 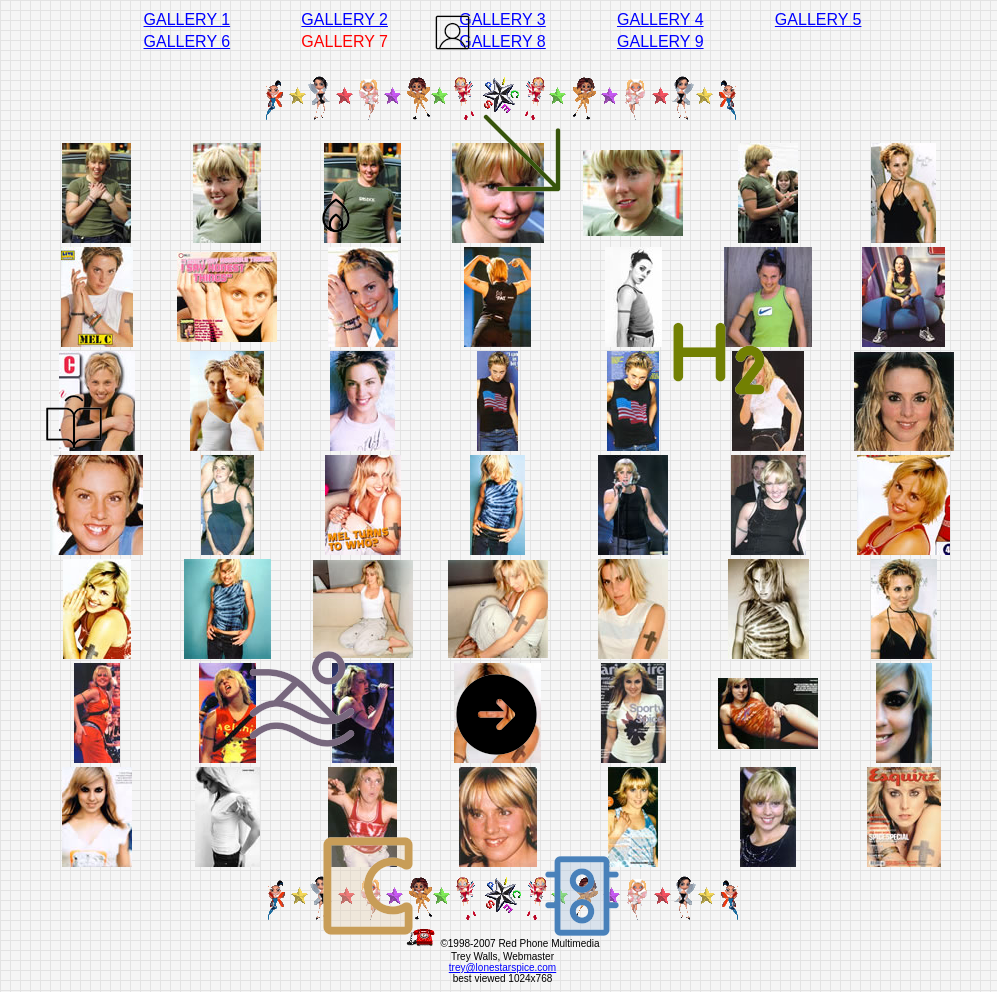 What do you see at coordinates (714, 357) in the screenshot?
I see `format text as heading level 2` at bounding box center [714, 357].